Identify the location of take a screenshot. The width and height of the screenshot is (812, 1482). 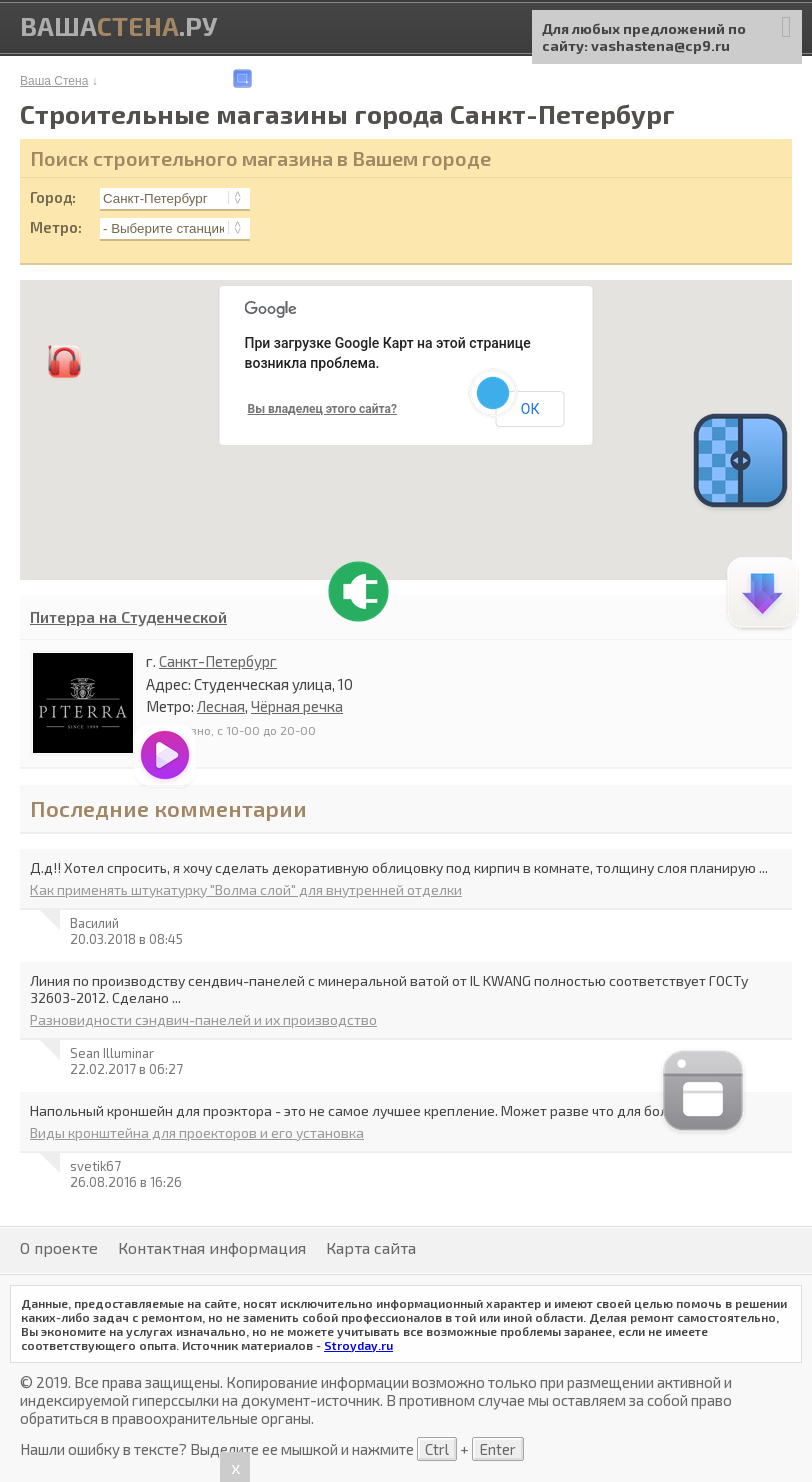
(242, 78).